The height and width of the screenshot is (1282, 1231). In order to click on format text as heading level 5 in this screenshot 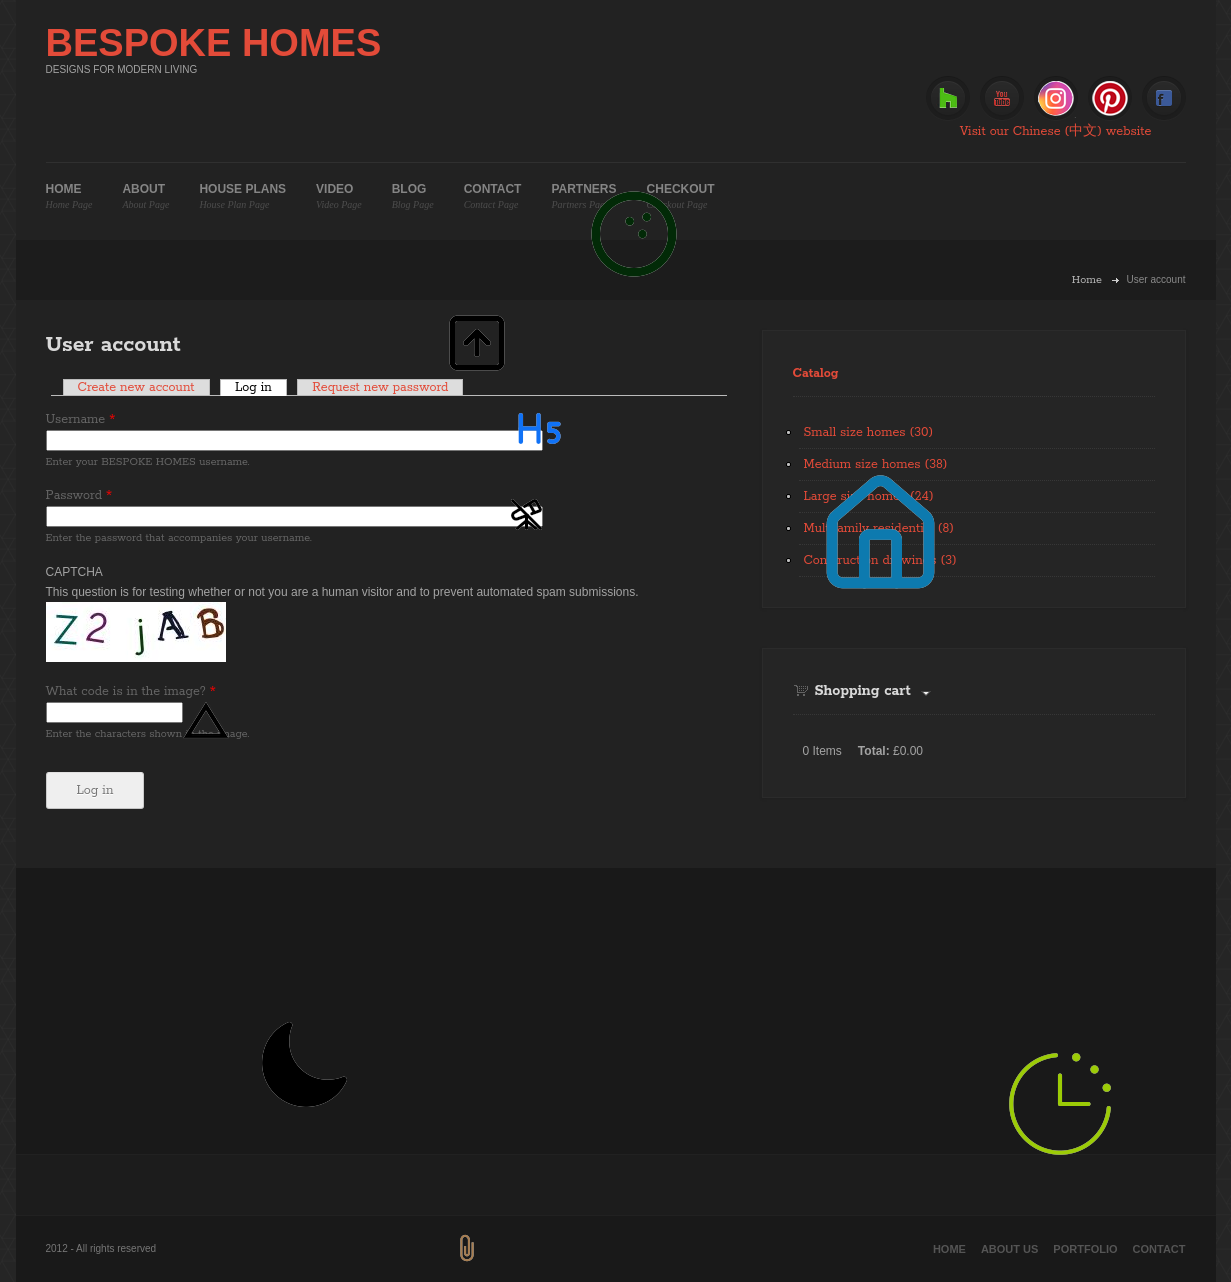, I will do `click(538, 428)`.